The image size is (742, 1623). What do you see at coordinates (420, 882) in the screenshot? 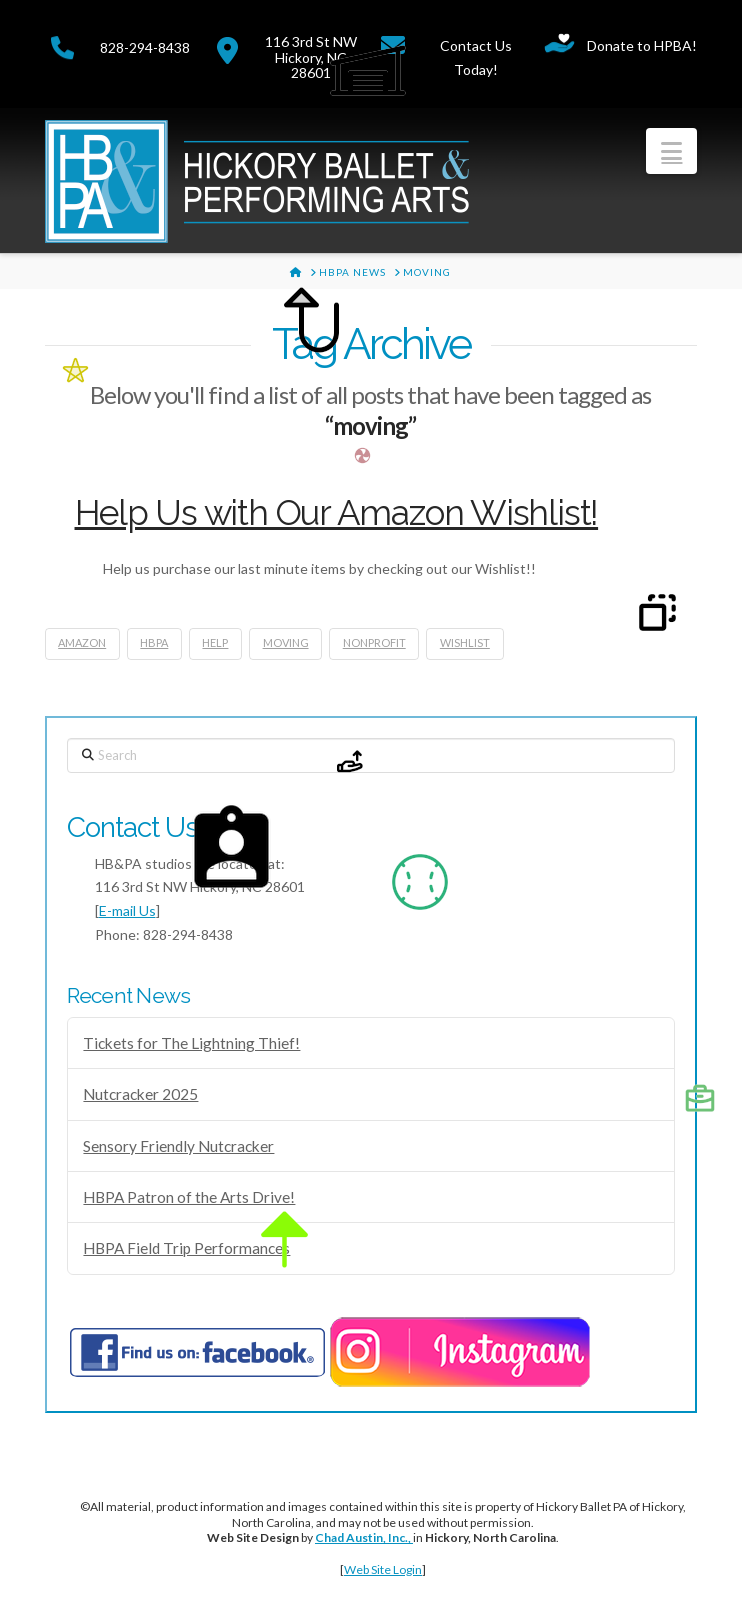
I see `view baseball scores or stats` at bounding box center [420, 882].